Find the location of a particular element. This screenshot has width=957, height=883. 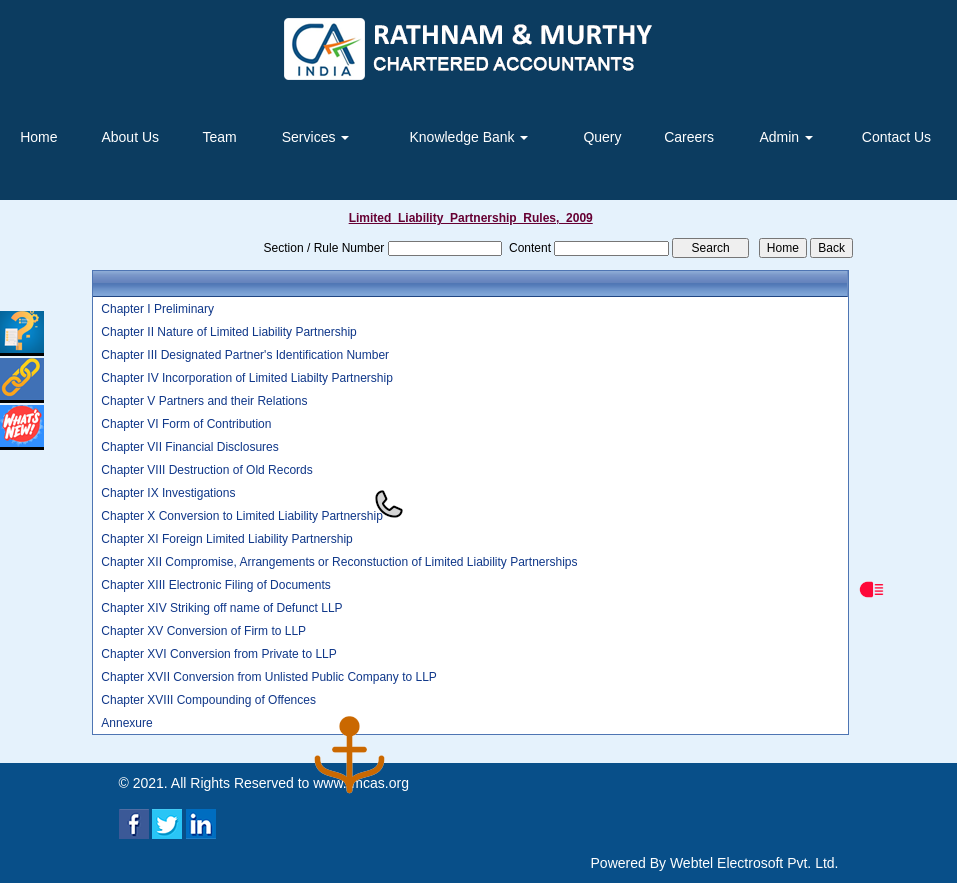

tap to make a phone call is located at coordinates (388, 504).